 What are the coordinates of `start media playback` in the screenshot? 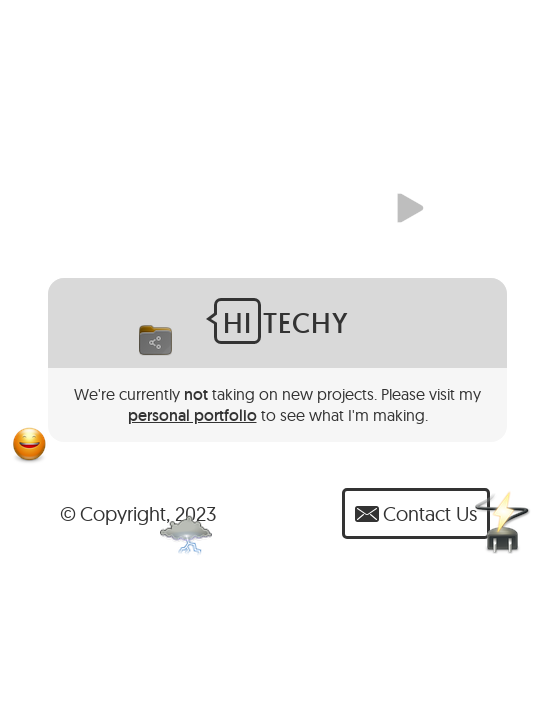 It's located at (409, 208).